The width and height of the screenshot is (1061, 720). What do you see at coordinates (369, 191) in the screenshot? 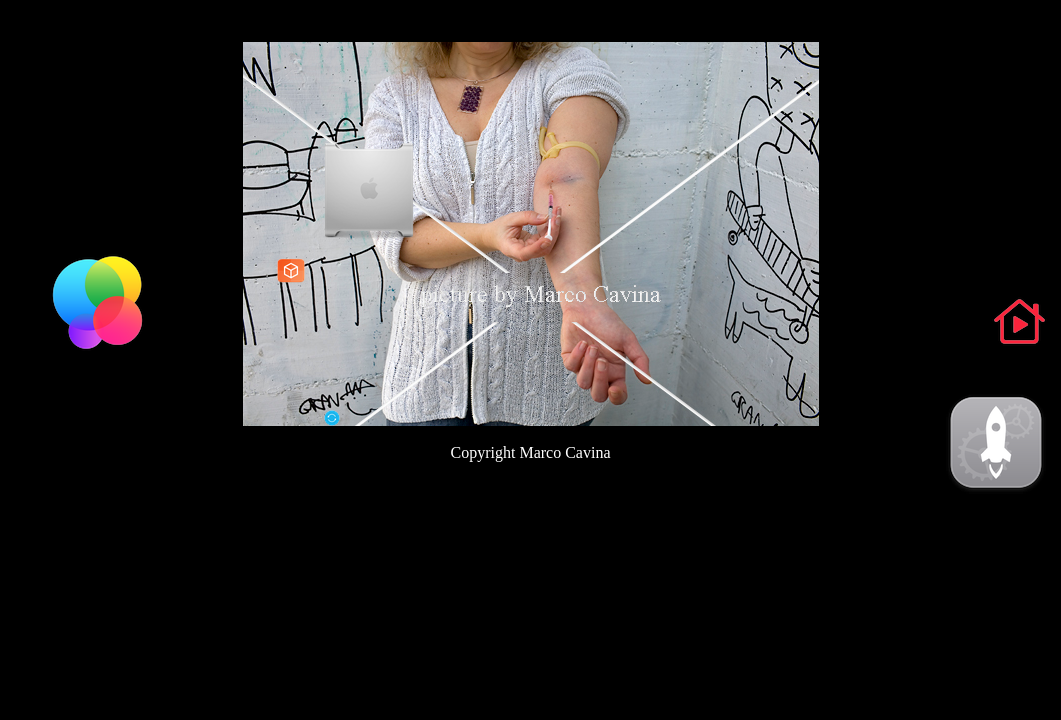
I see `indicates mac pro desktop computer in system settings` at bounding box center [369, 191].